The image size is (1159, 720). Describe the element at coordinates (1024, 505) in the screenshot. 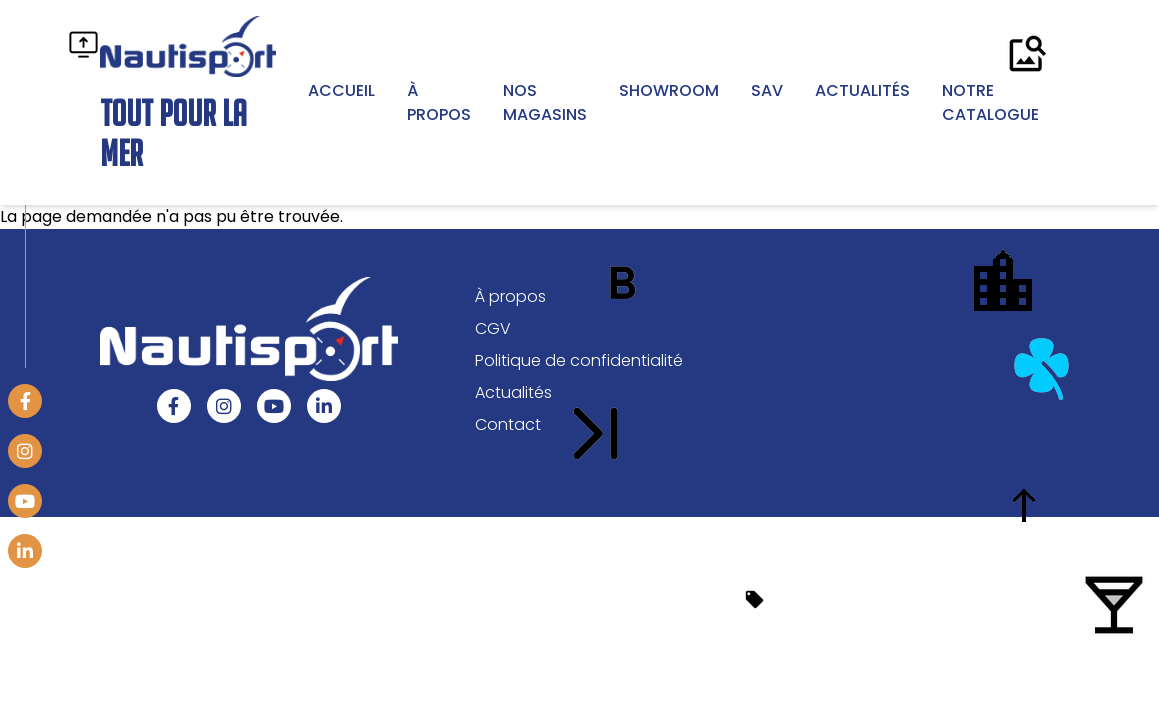

I see `indicates north direction on a map or compass` at that location.